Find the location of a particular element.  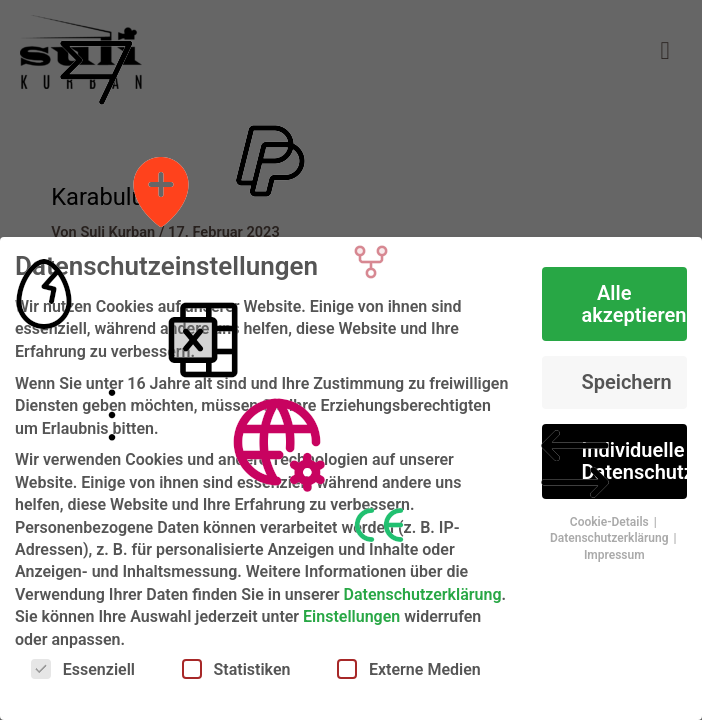

open microsoft excel is located at coordinates (206, 340).